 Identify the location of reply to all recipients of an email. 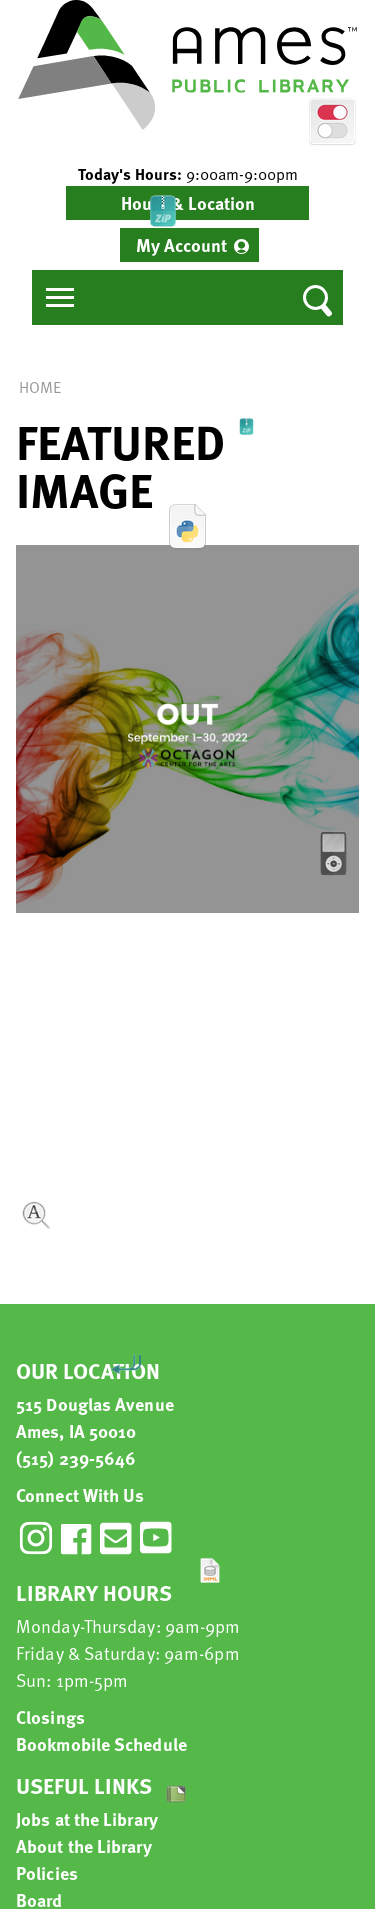
(125, 1362).